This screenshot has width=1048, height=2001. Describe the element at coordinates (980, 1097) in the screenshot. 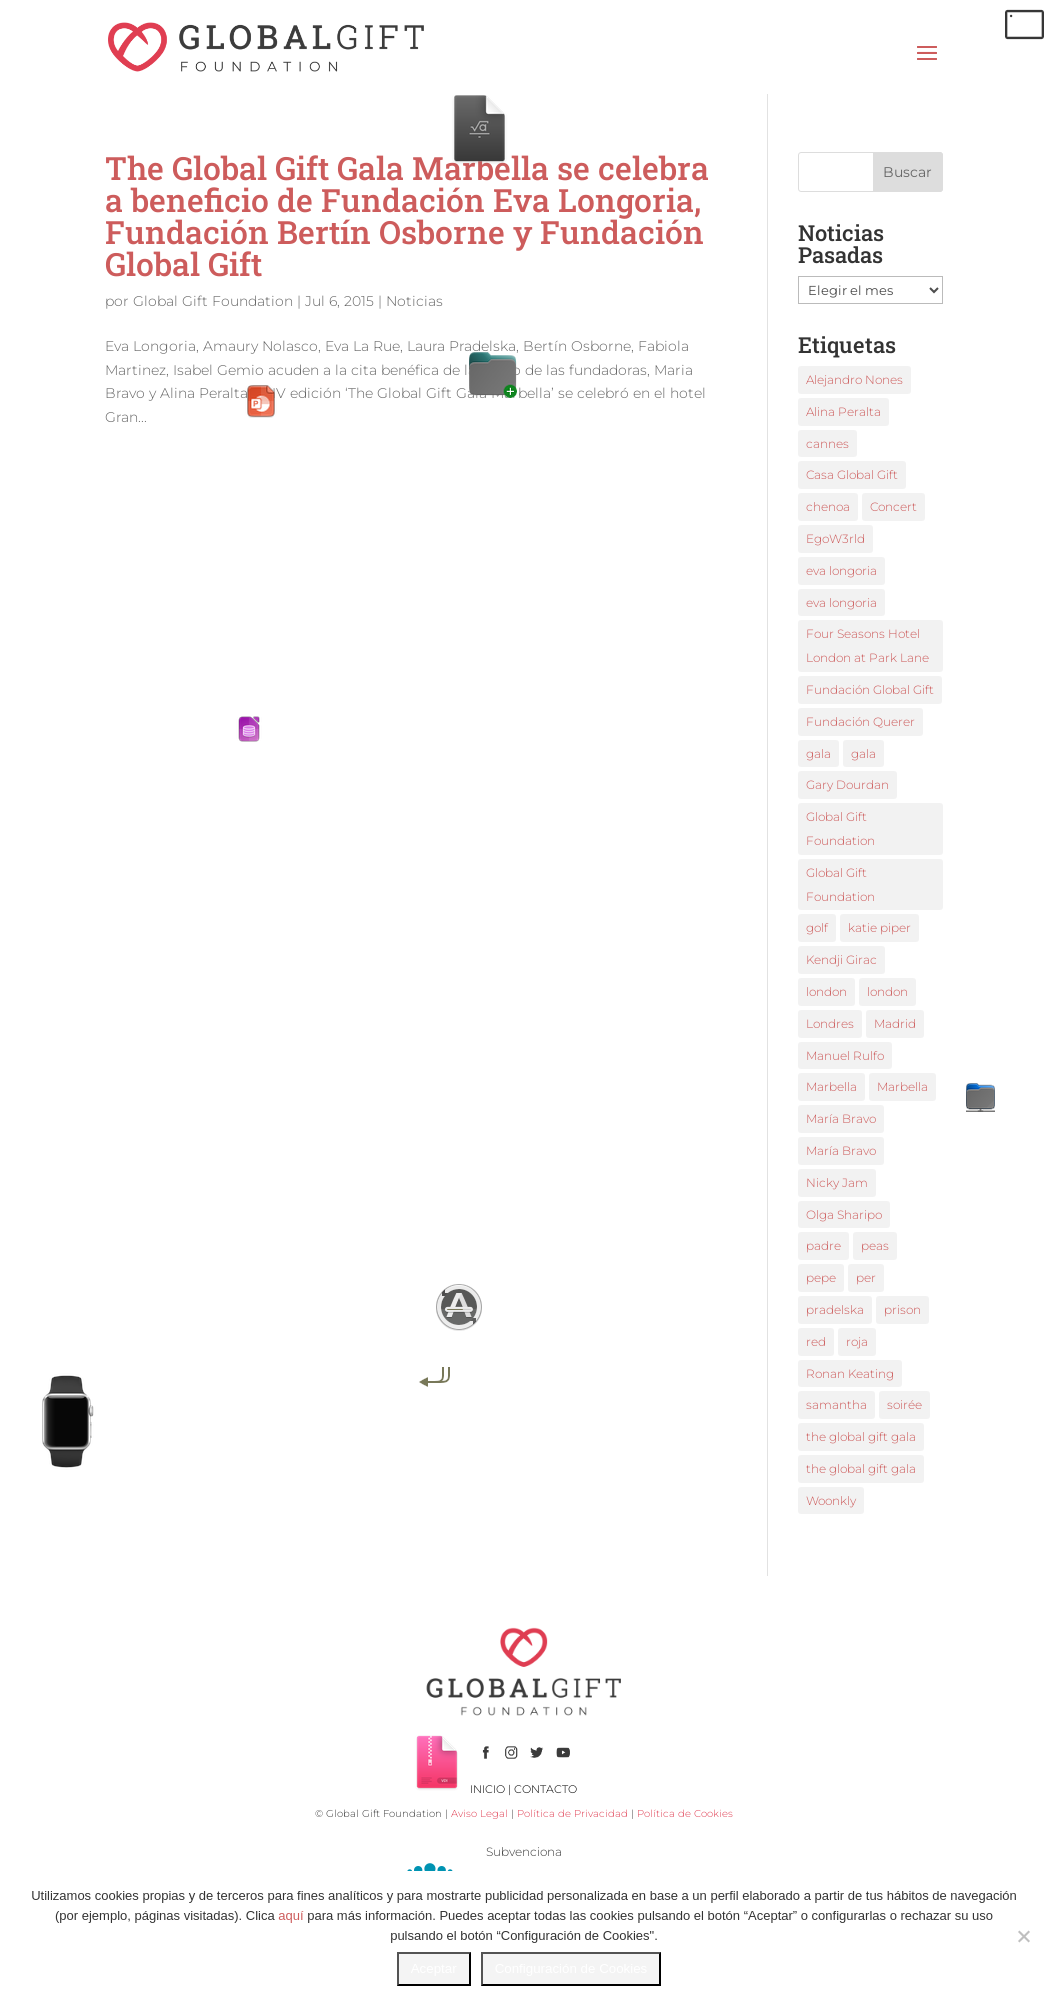

I see `access a remote or network folder` at that location.